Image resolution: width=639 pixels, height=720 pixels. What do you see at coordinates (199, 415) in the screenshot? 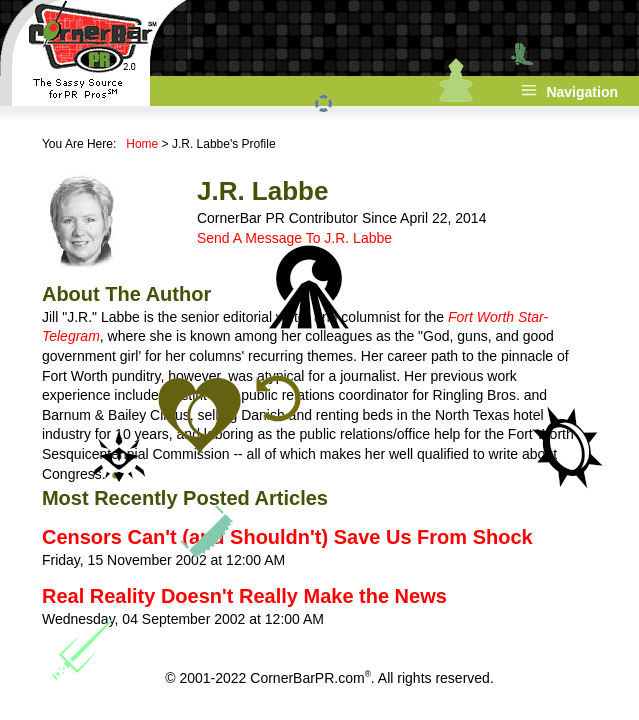
I see `favorite or like a game item` at bounding box center [199, 415].